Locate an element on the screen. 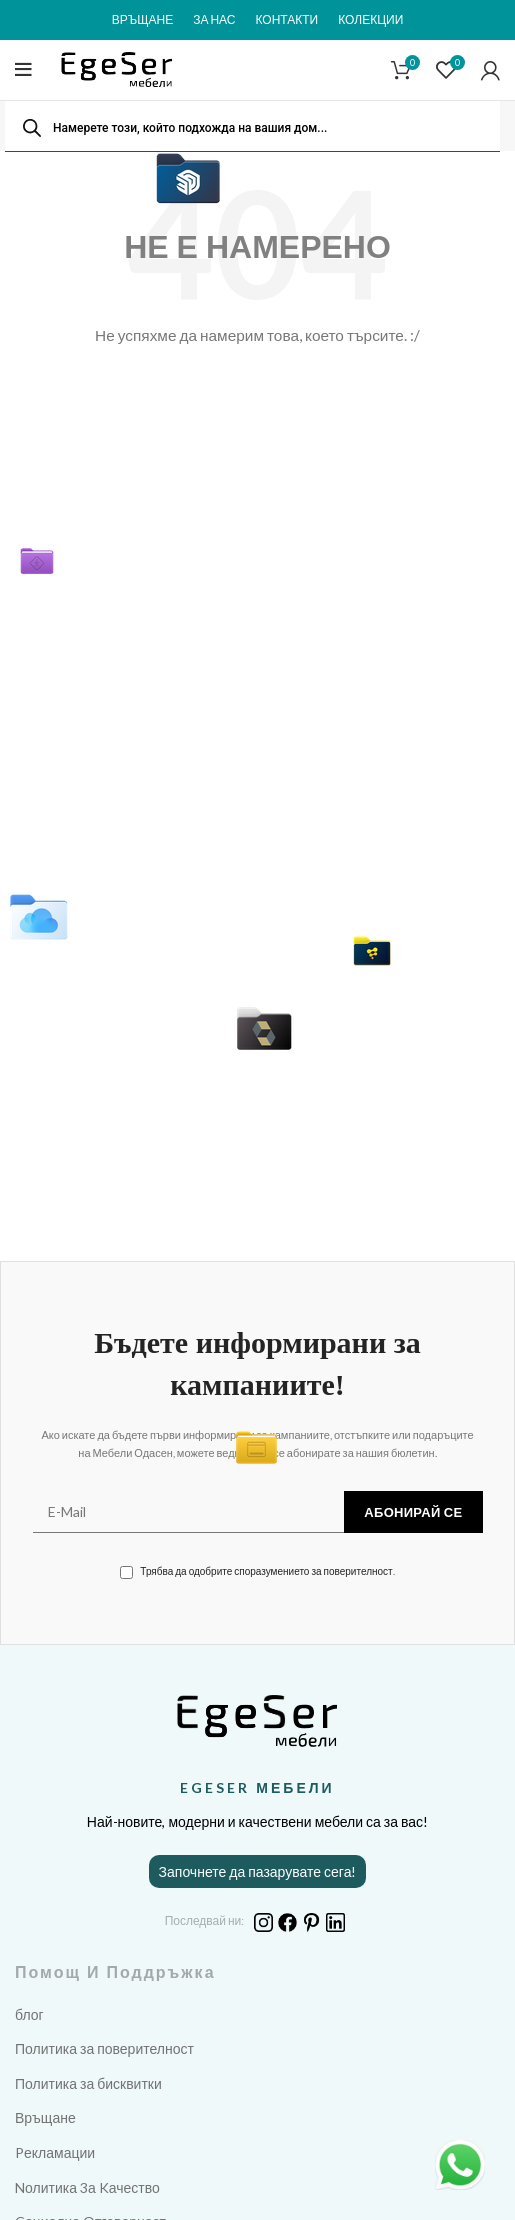  open hibernate or sleep mode system folder is located at coordinates (264, 1030).